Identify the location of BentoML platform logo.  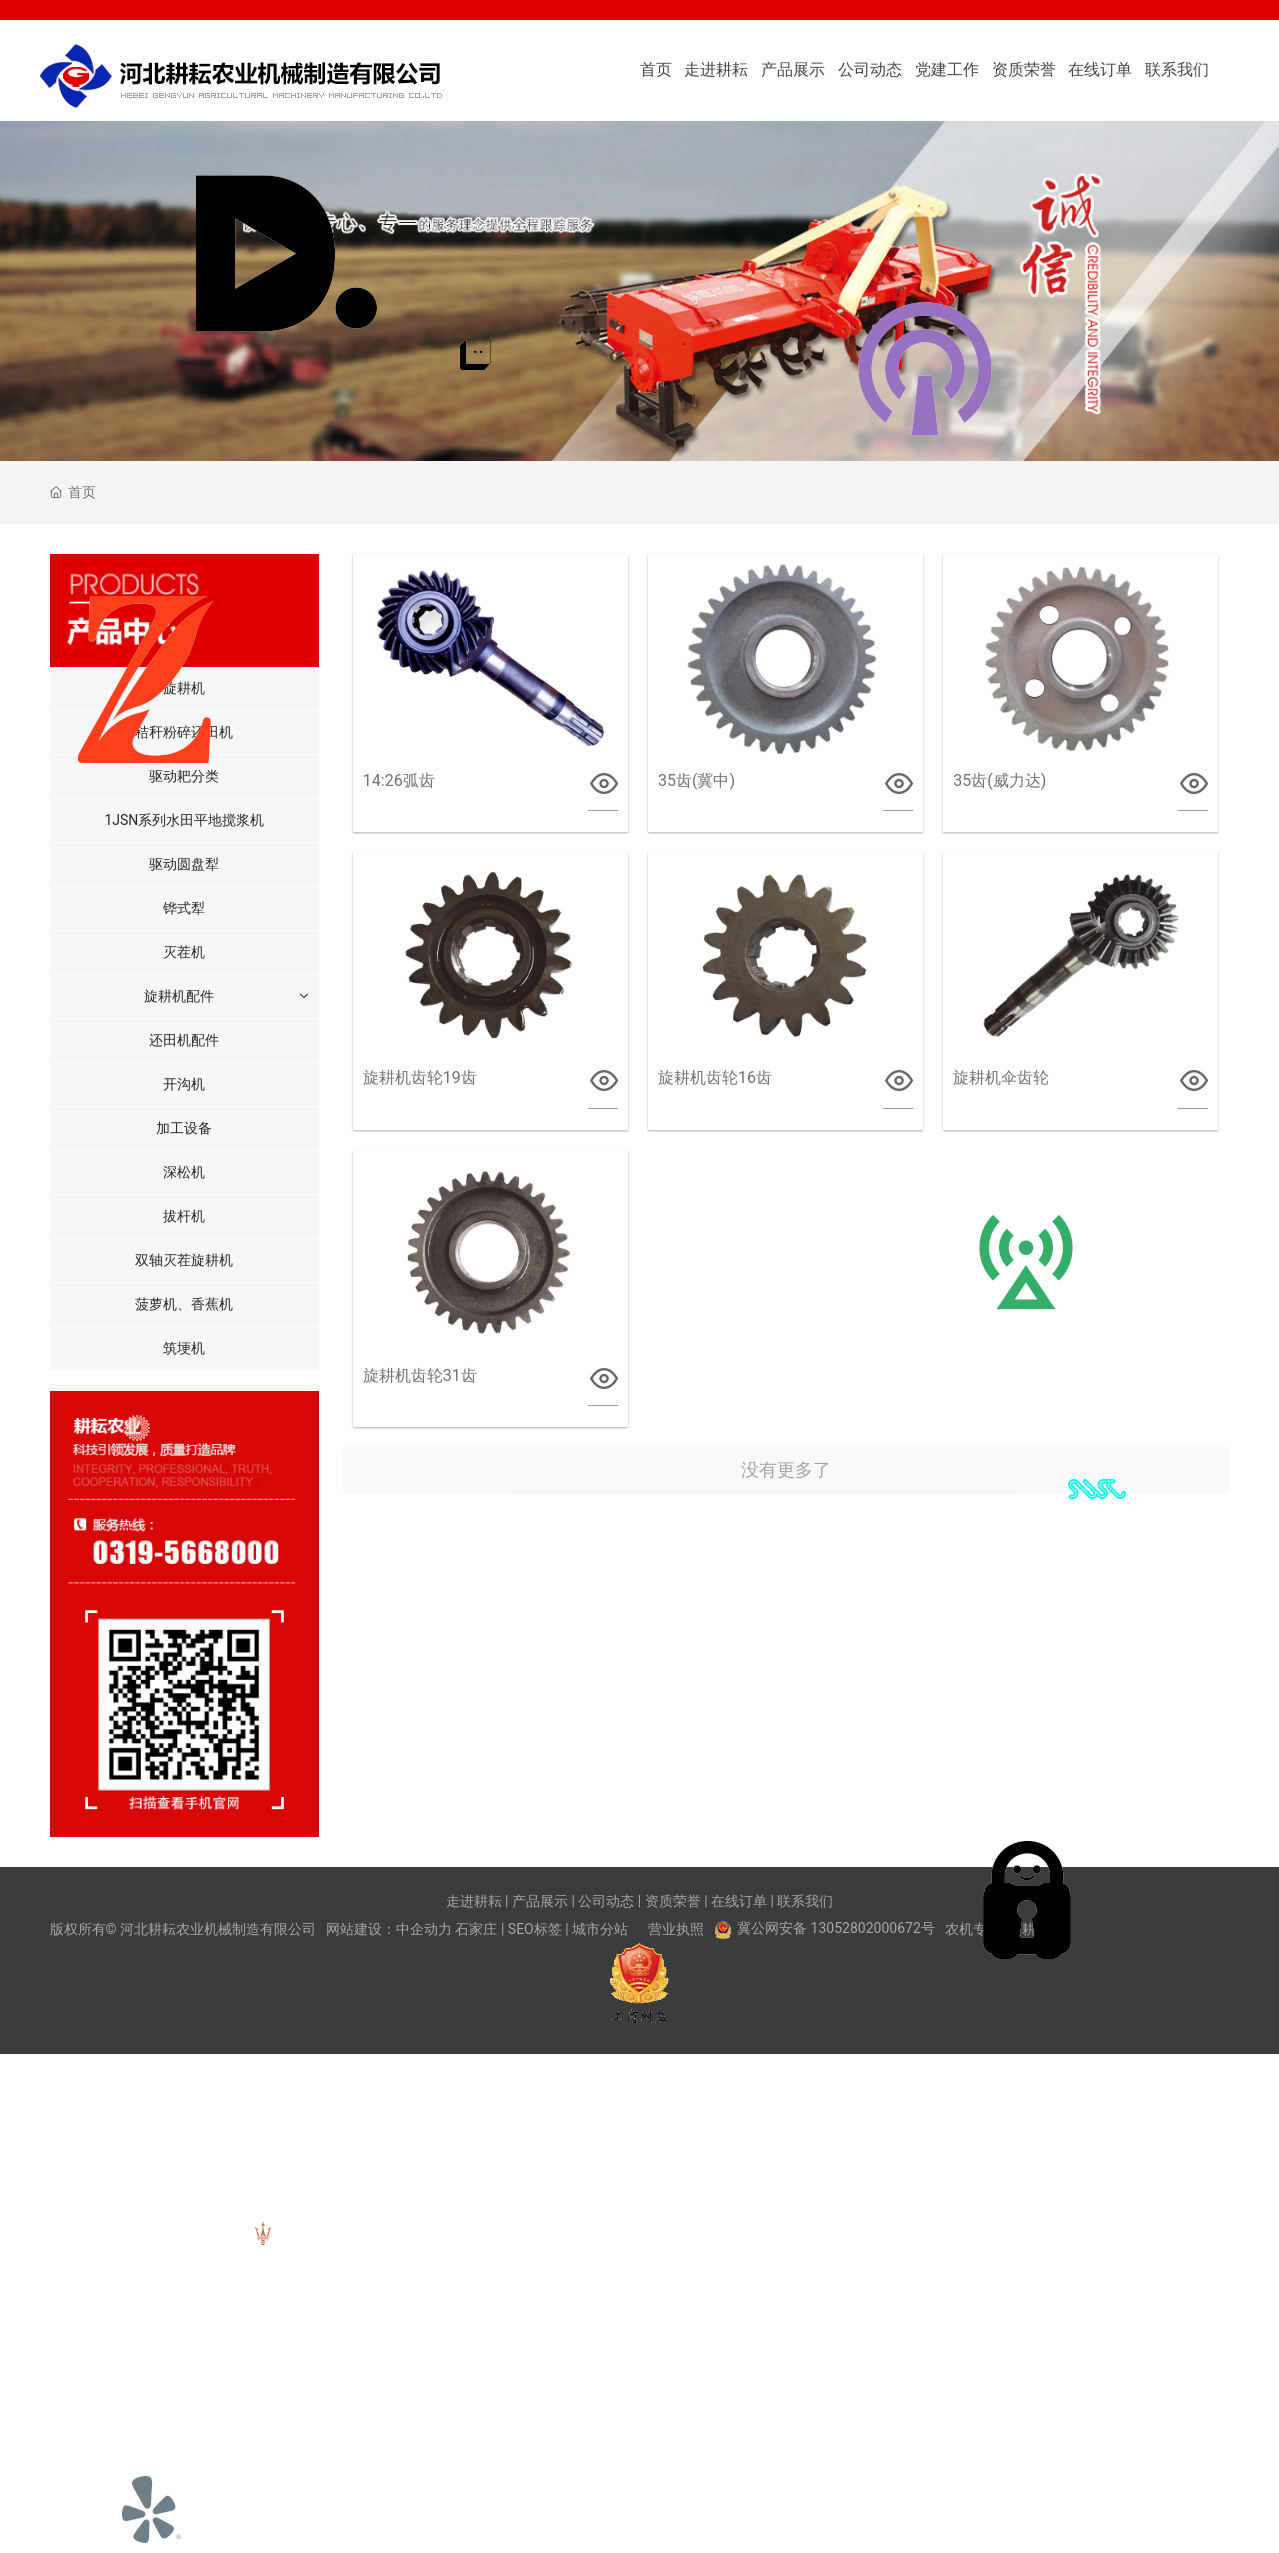
(475, 354).